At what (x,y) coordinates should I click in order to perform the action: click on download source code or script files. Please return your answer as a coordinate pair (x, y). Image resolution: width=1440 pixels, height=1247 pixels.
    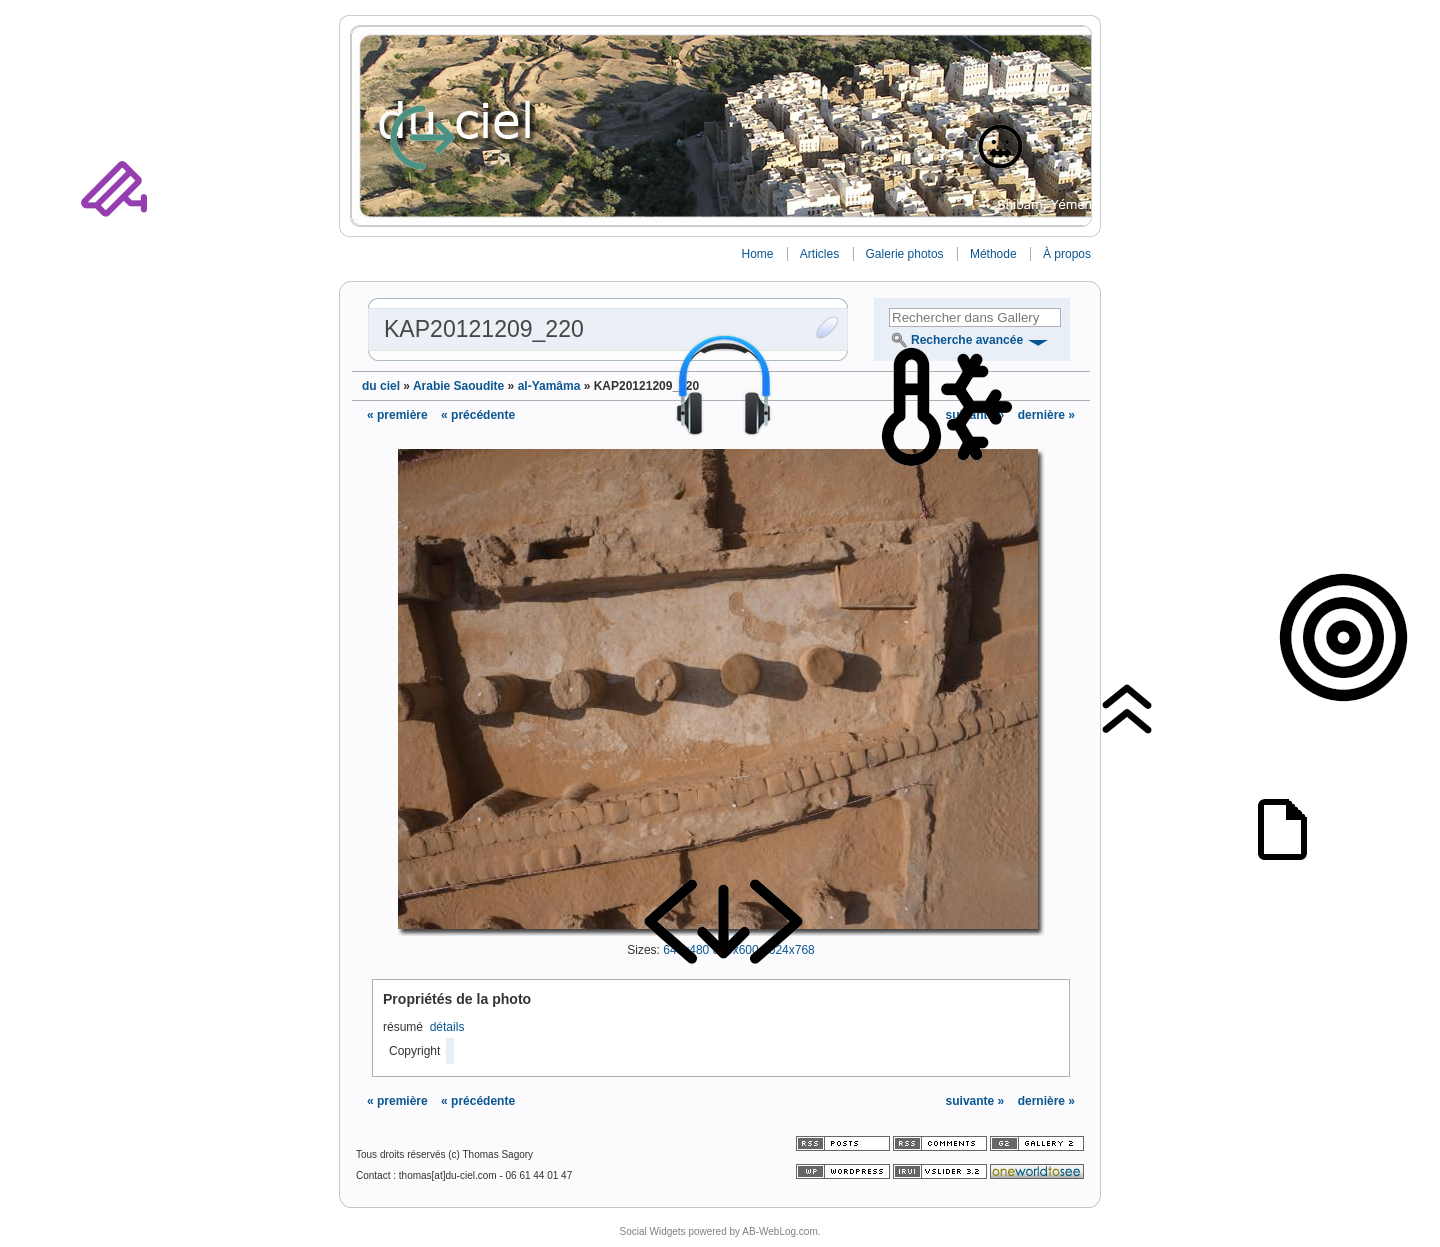
    Looking at the image, I should click on (723, 921).